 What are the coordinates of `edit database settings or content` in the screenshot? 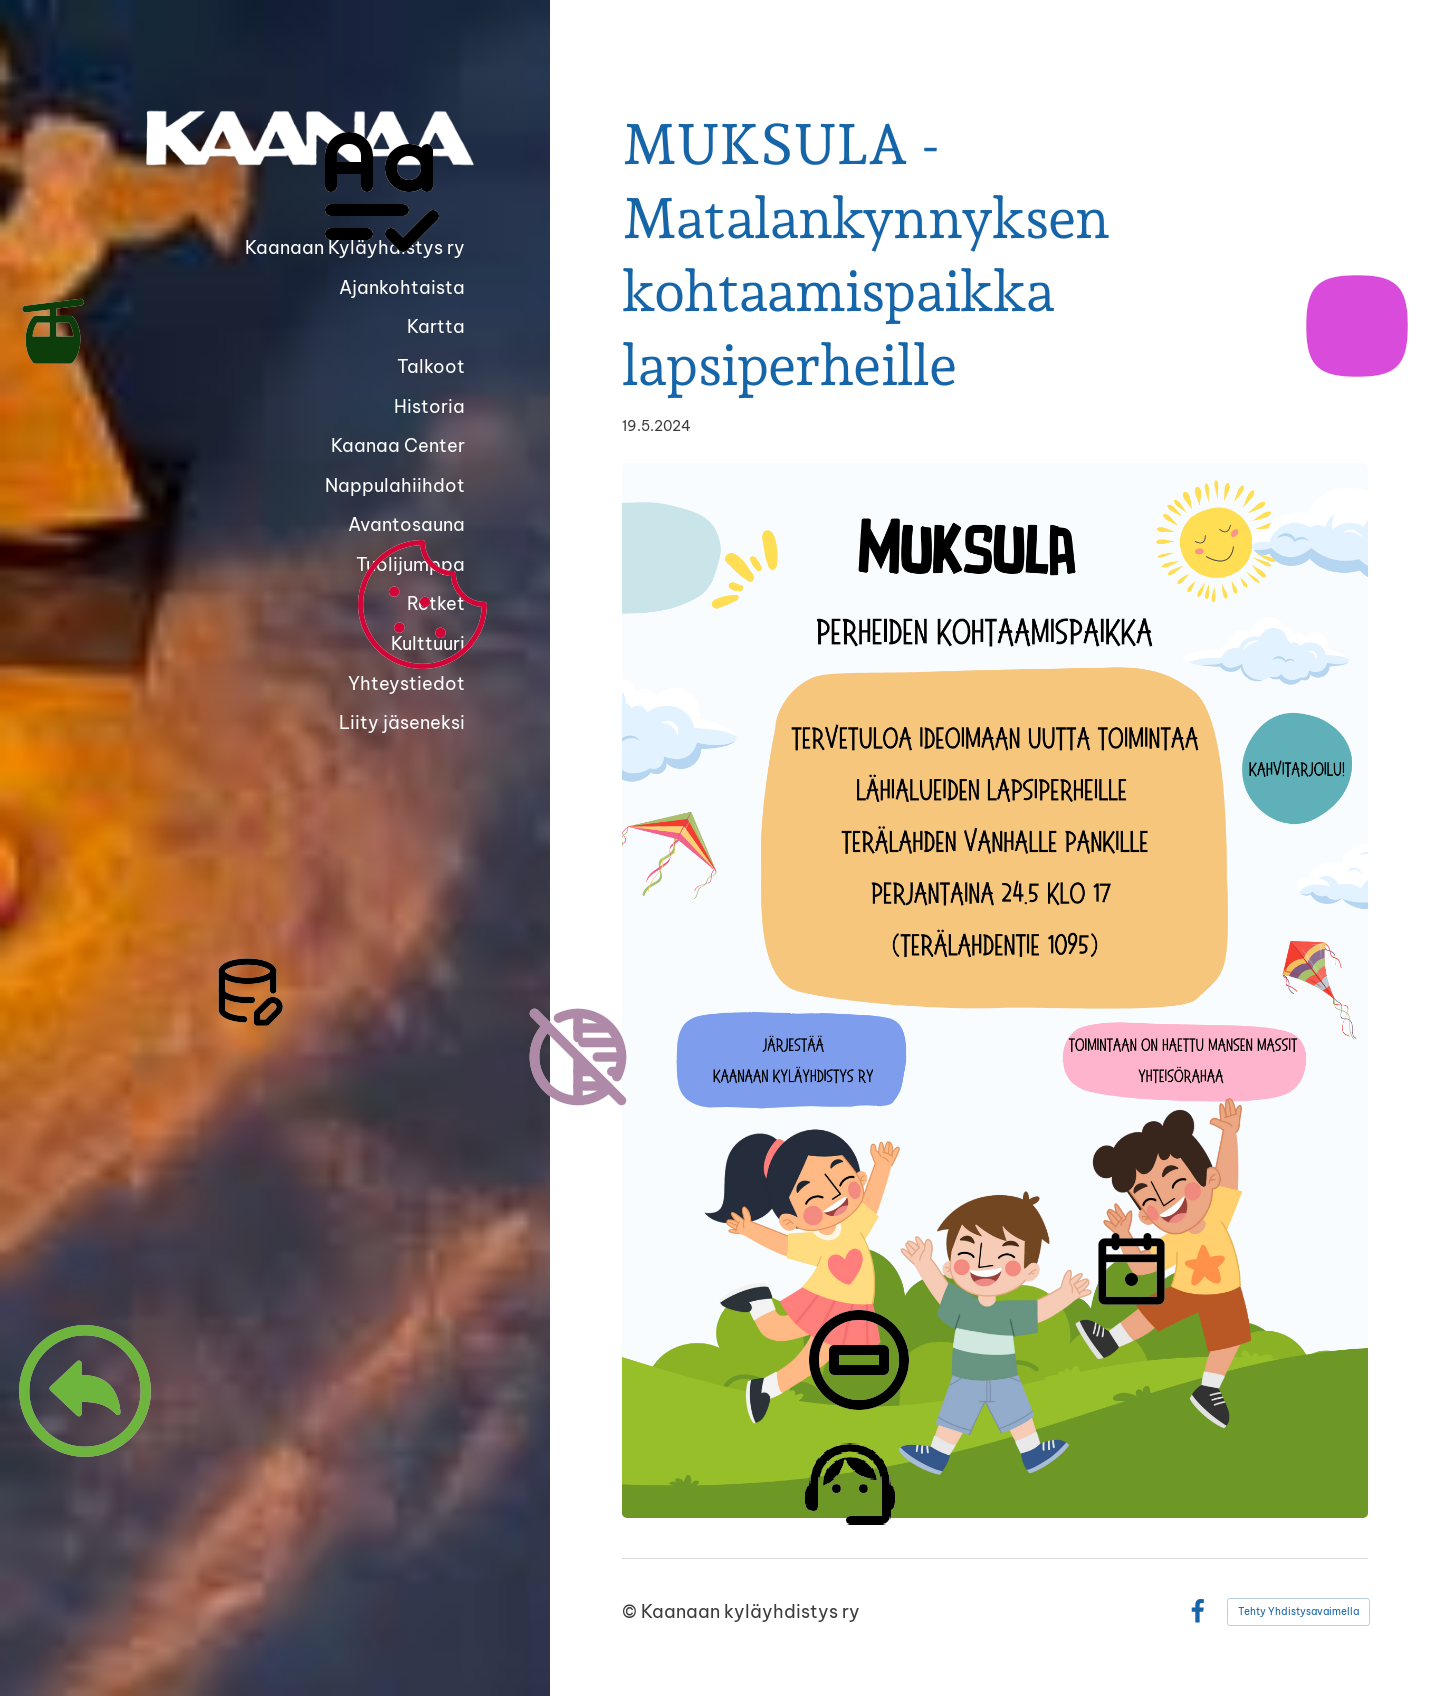 It's located at (247, 990).